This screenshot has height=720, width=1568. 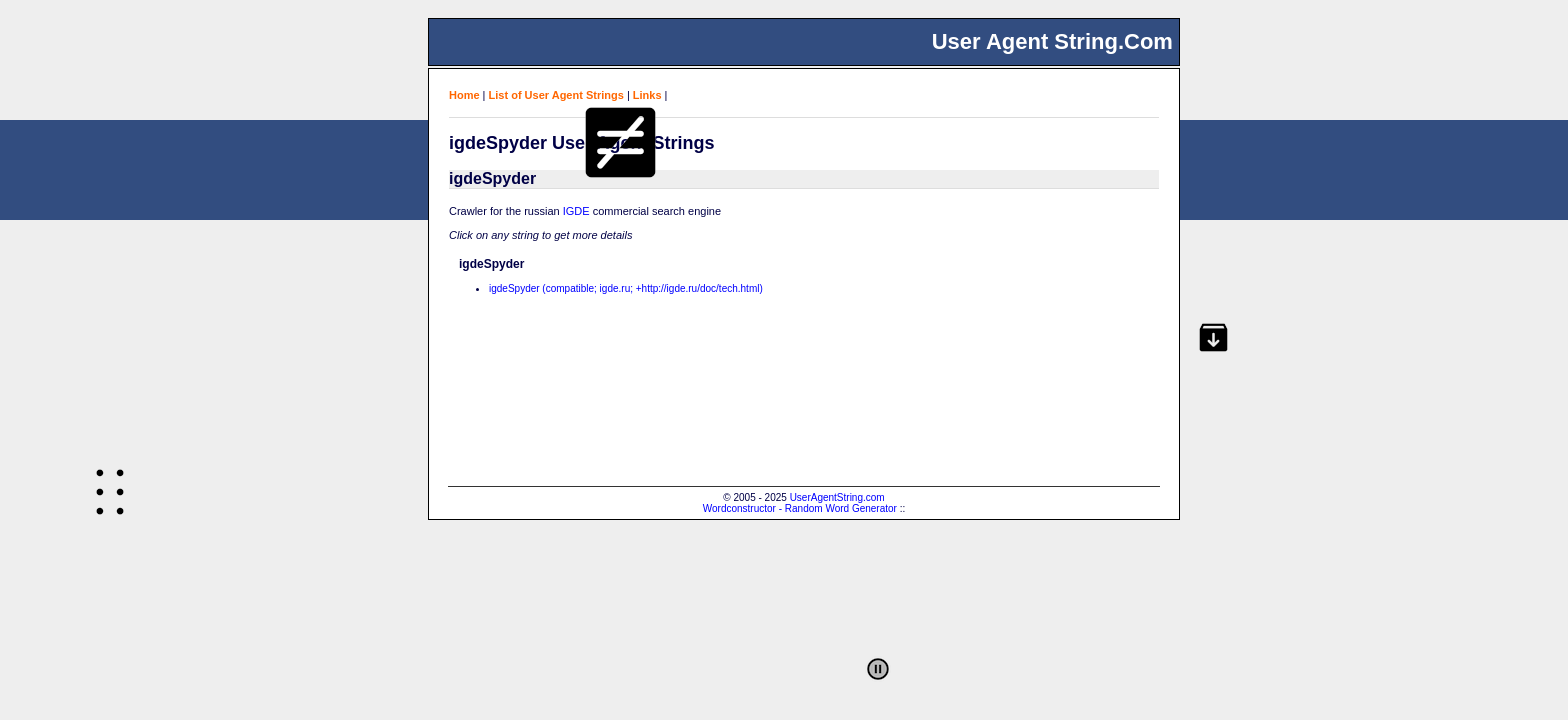 I want to click on download to storage or archive, so click(x=1213, y=337).